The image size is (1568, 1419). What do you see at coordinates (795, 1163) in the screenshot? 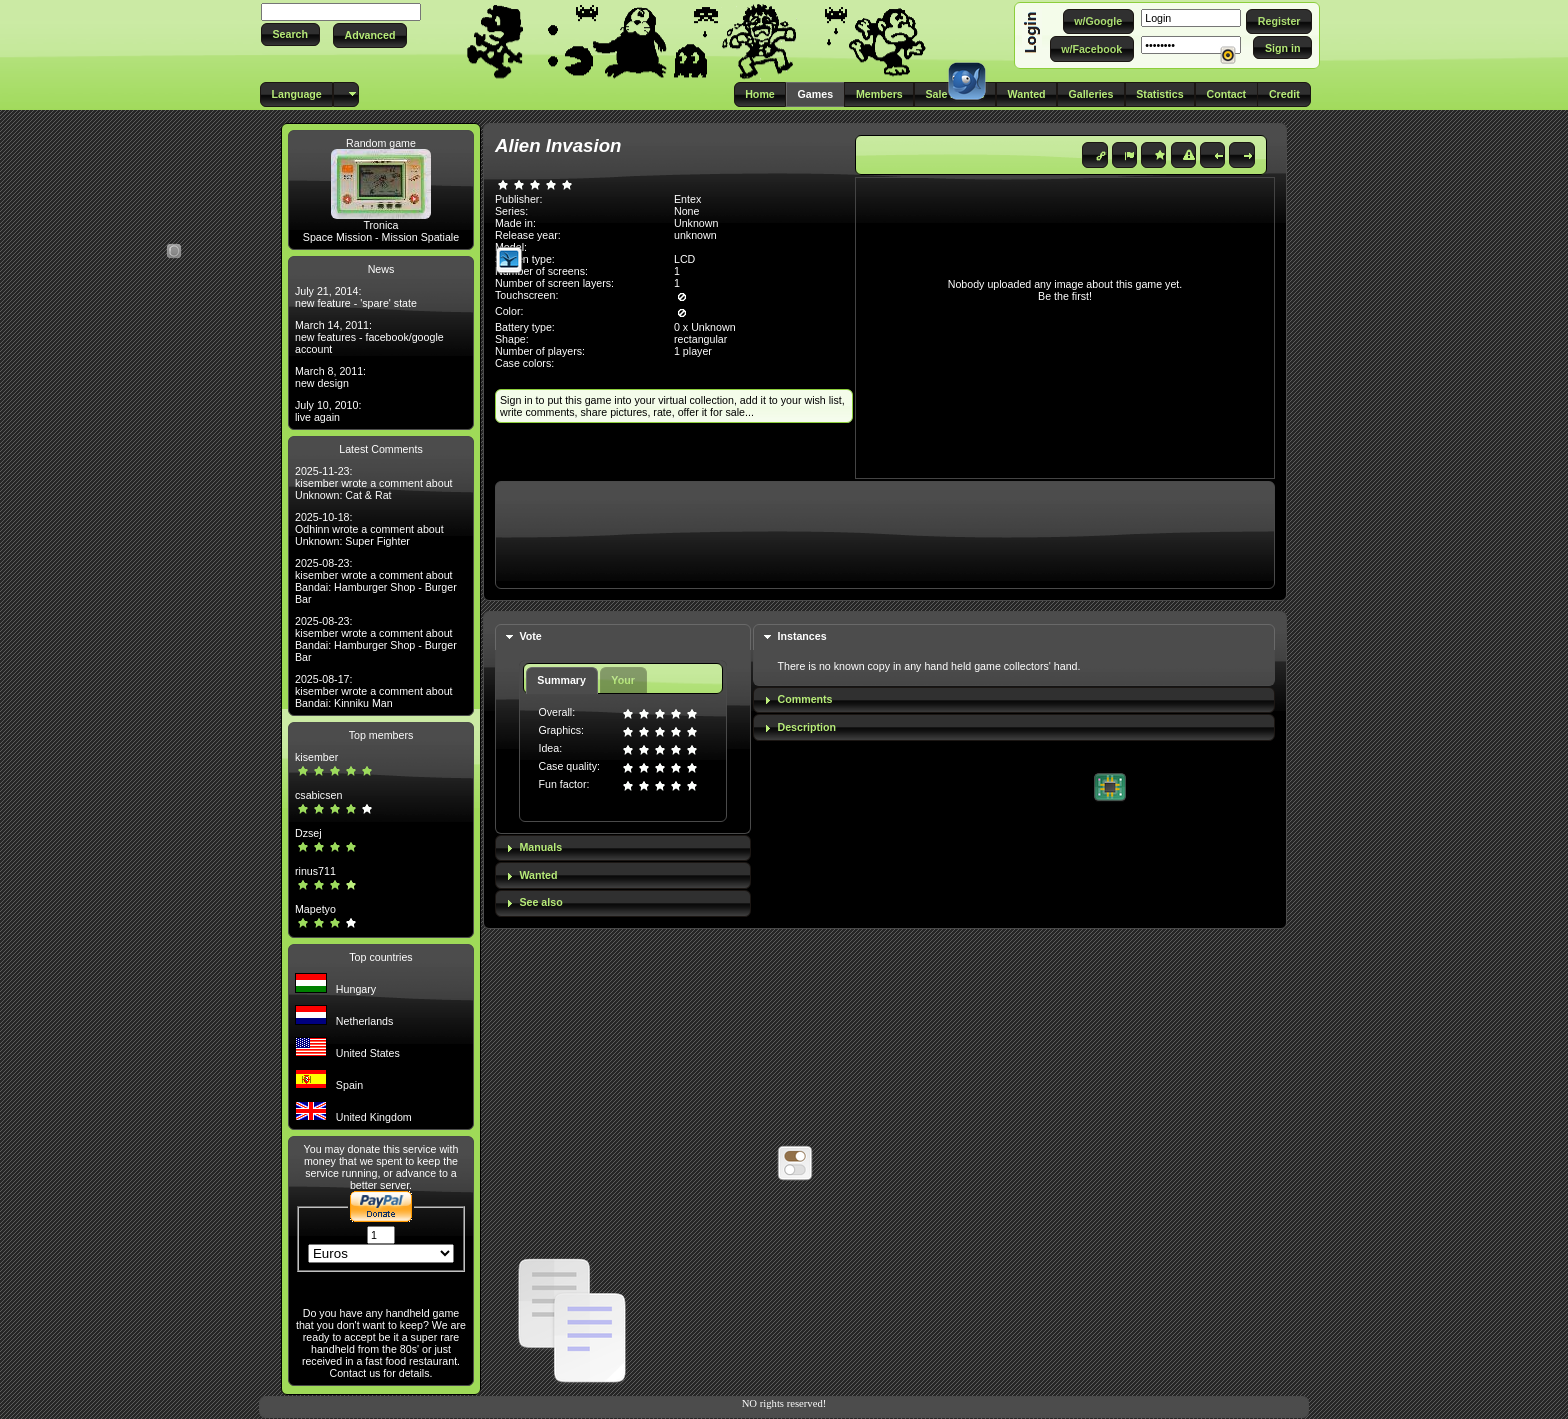
I see `open desktop preferences or settings` at bounding box center [795, 1163].